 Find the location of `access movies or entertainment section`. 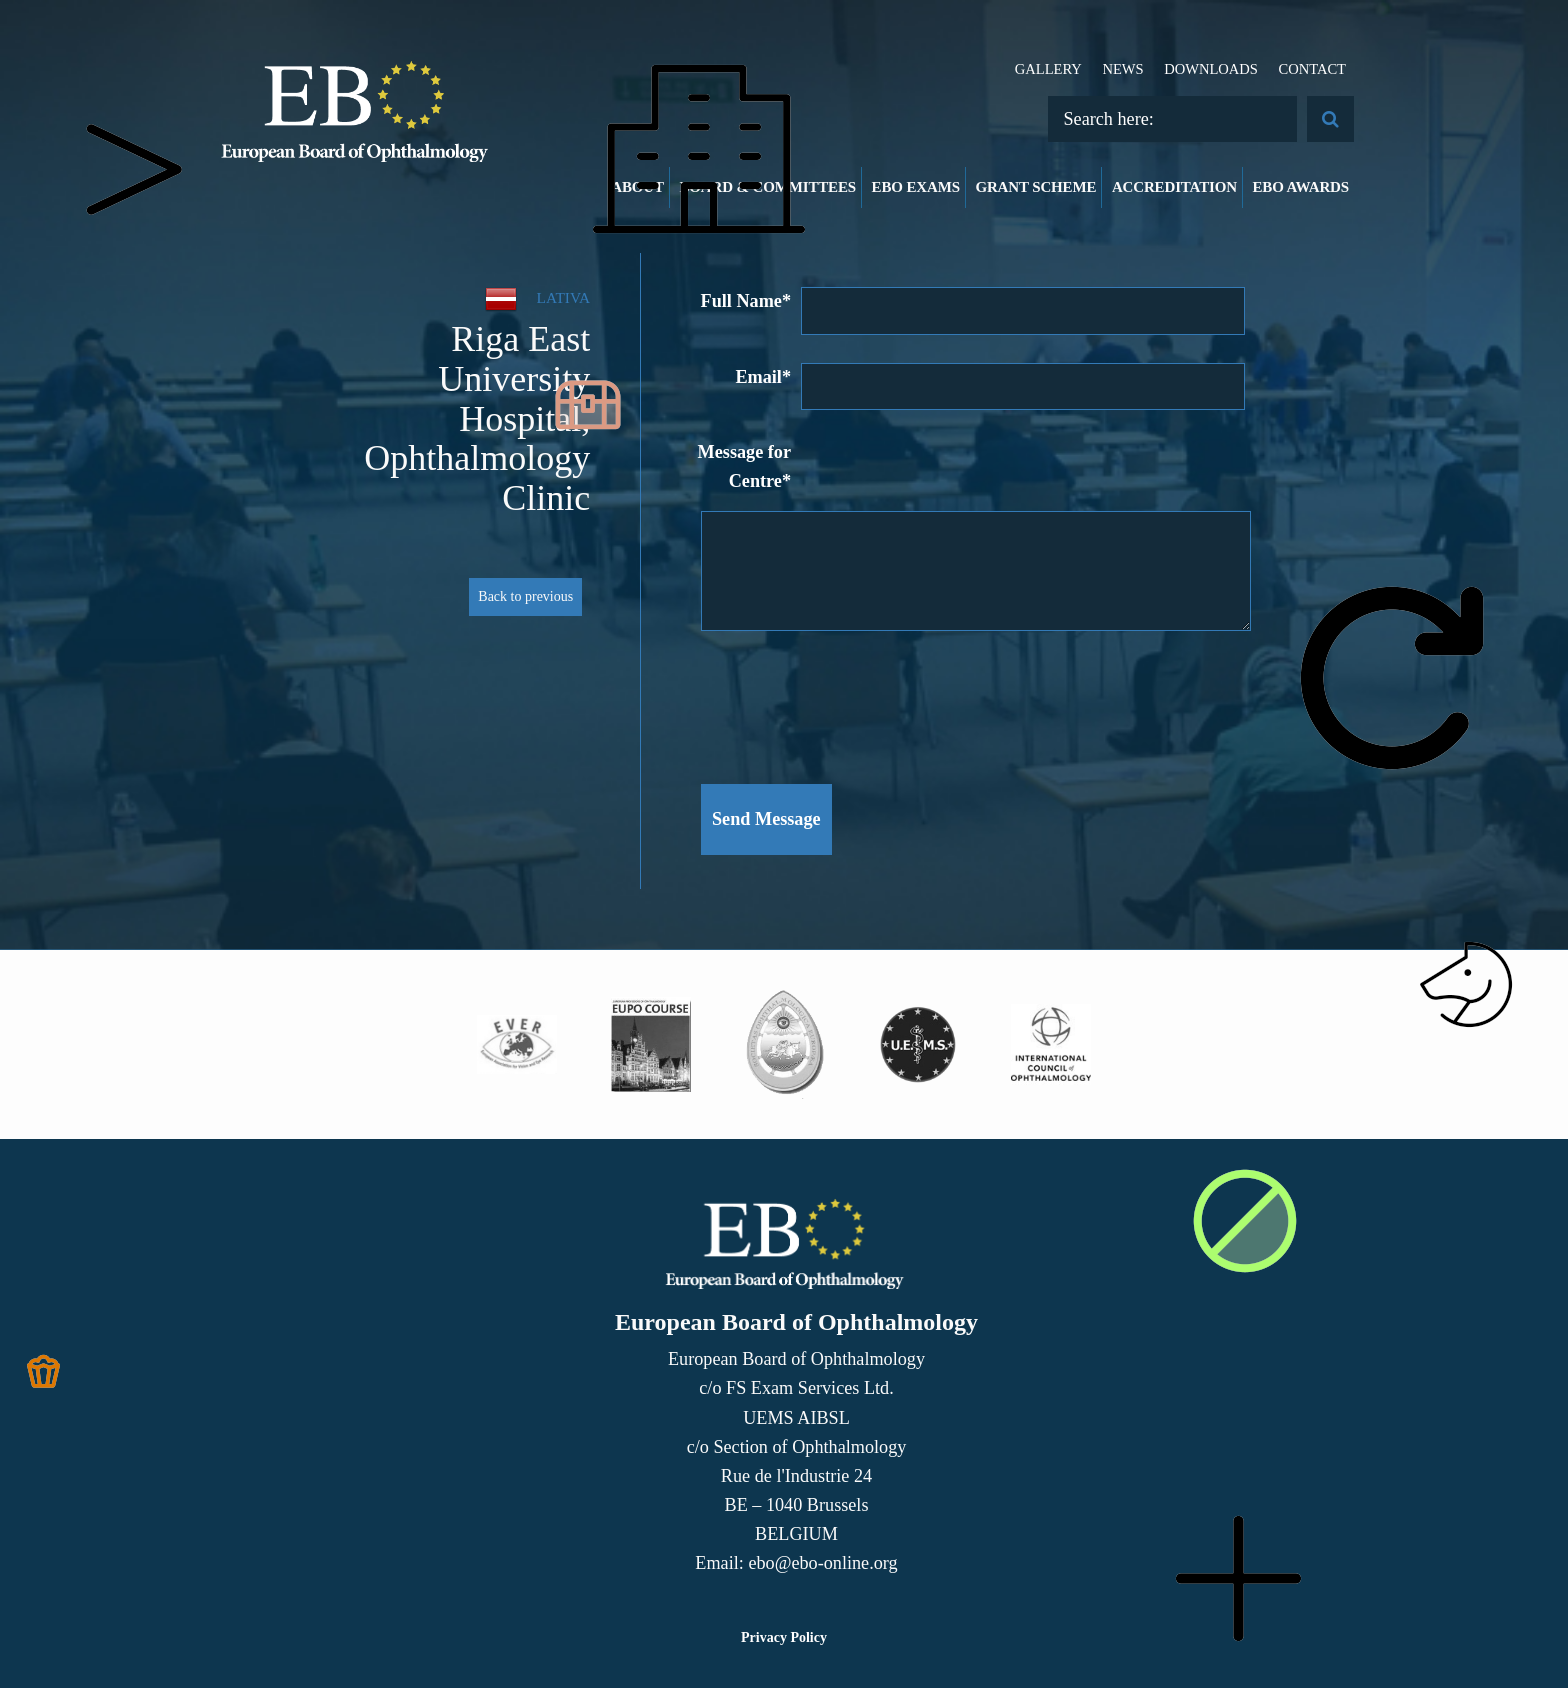

access movies or entertainment section is located at coordinates (43, 1372).